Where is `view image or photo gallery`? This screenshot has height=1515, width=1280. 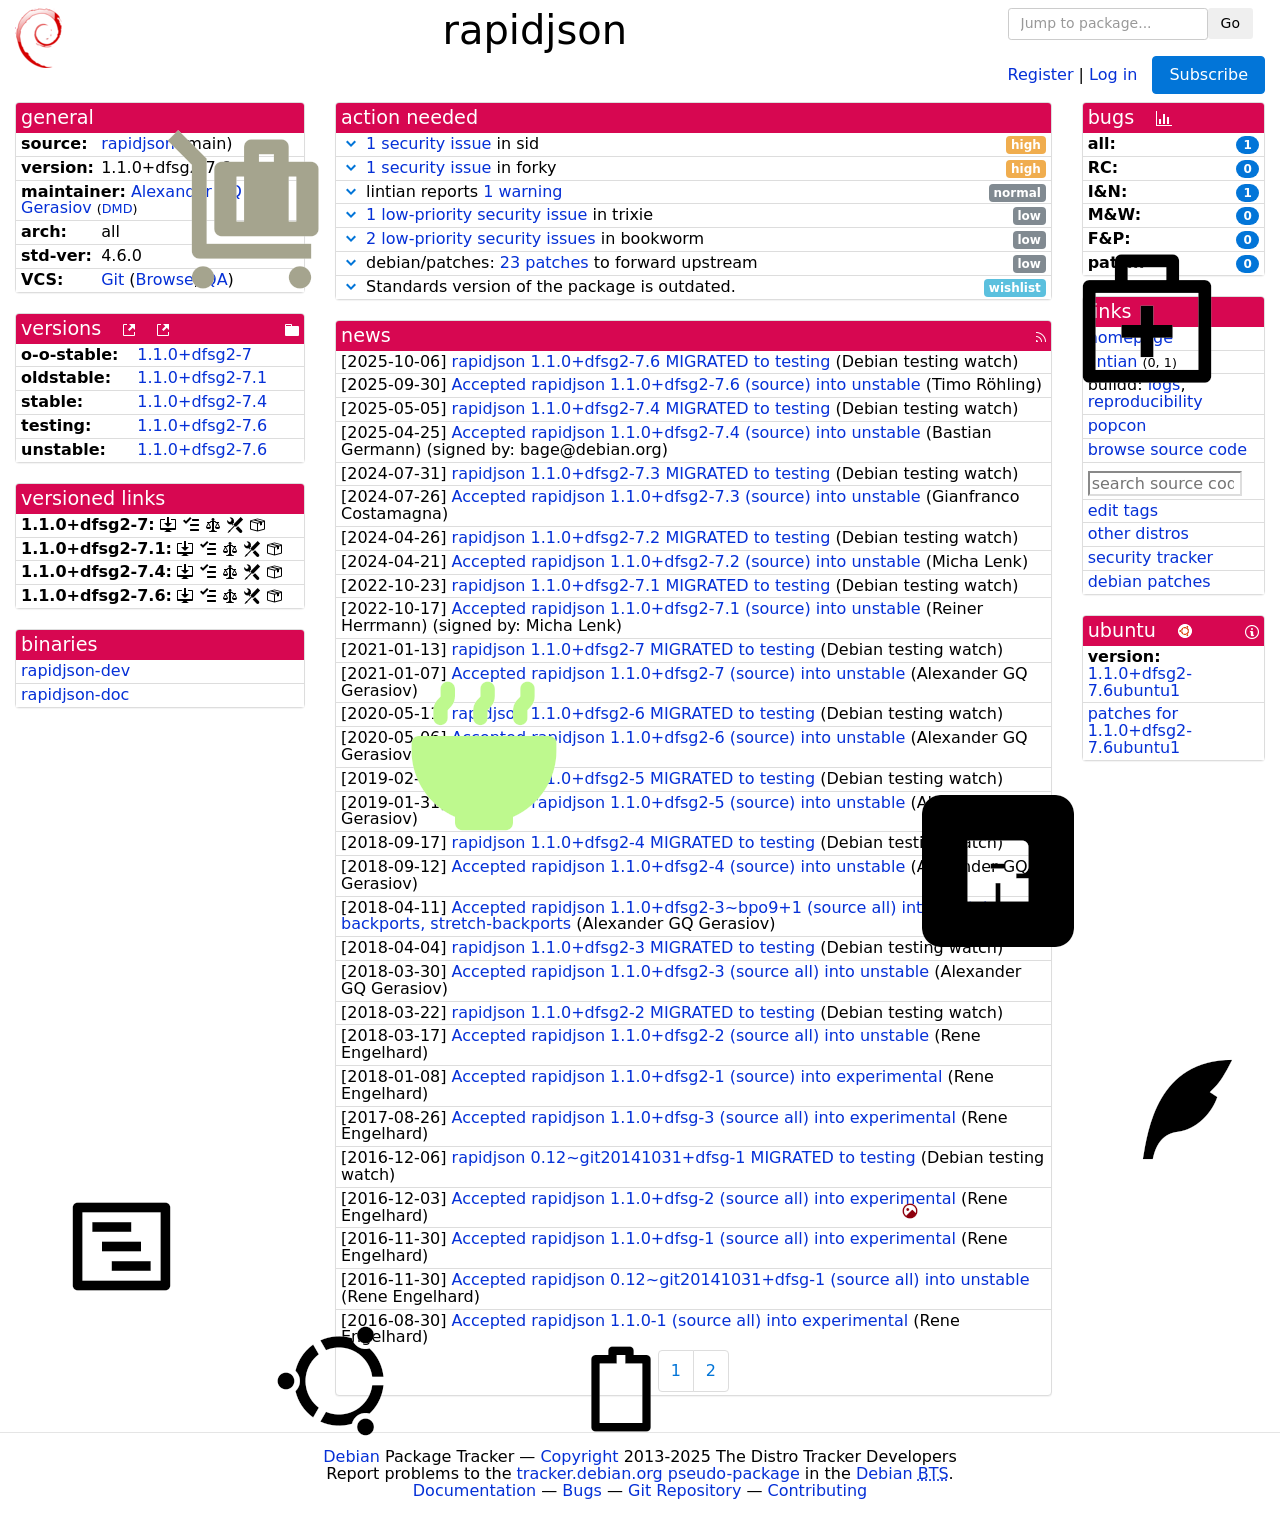
view image or photo gallery is located at coordinates (910, 1211).